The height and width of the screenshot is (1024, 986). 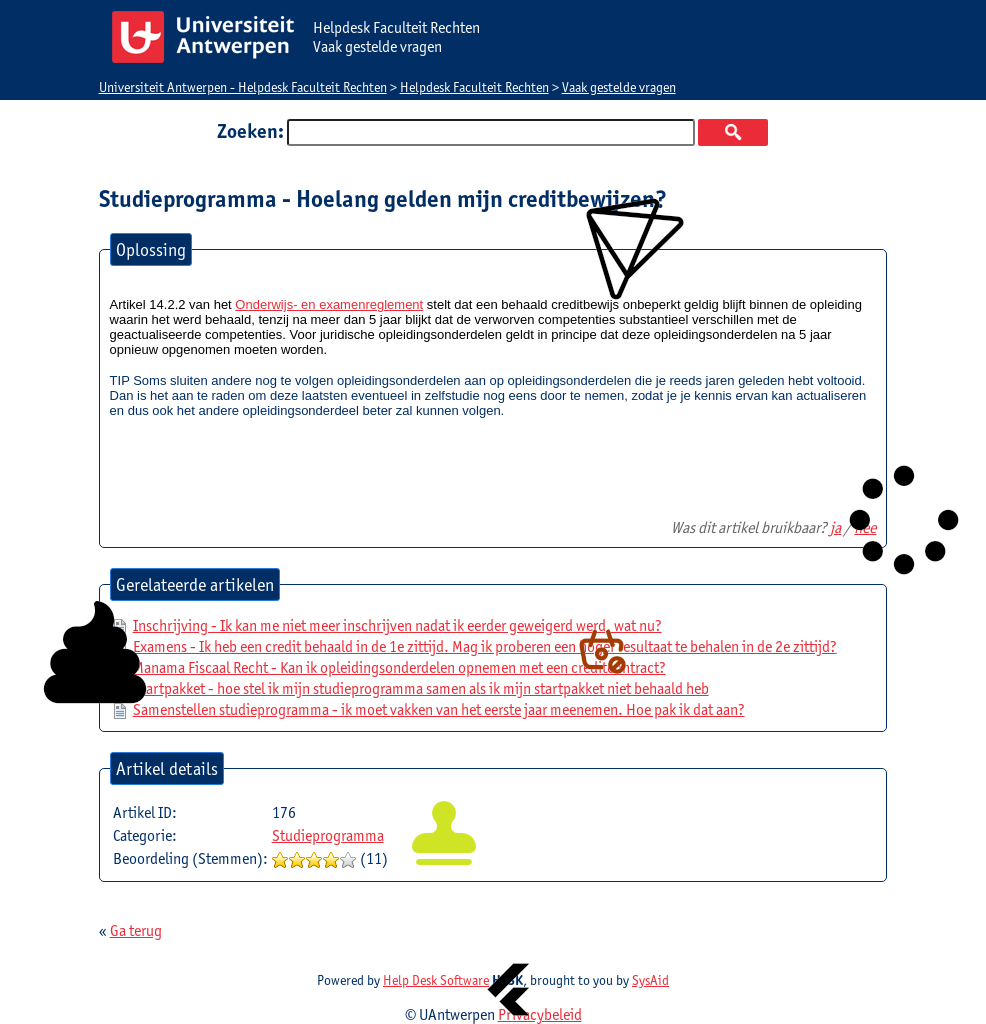 What do you see at coordinates (444, 833) in the screenshot?
I see `apply a stamp or seal to a document` at bounding box center [444, 833].